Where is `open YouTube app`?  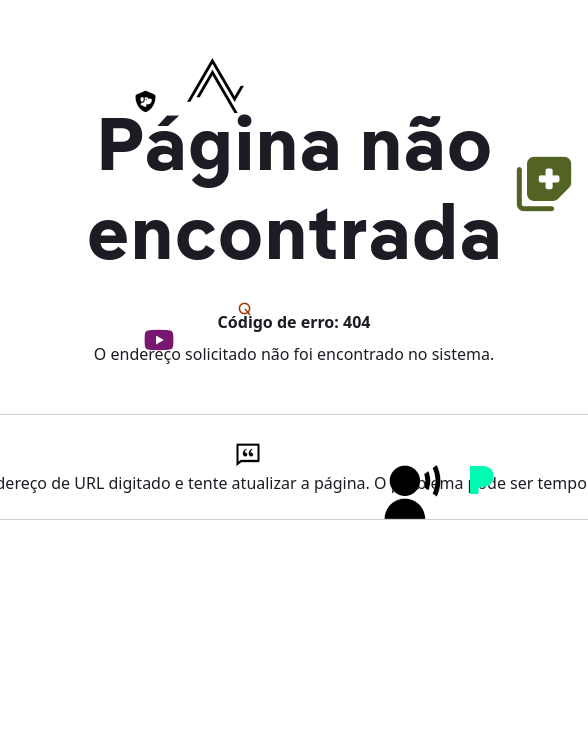
open YouTube app is located at coordinates (159, 340).